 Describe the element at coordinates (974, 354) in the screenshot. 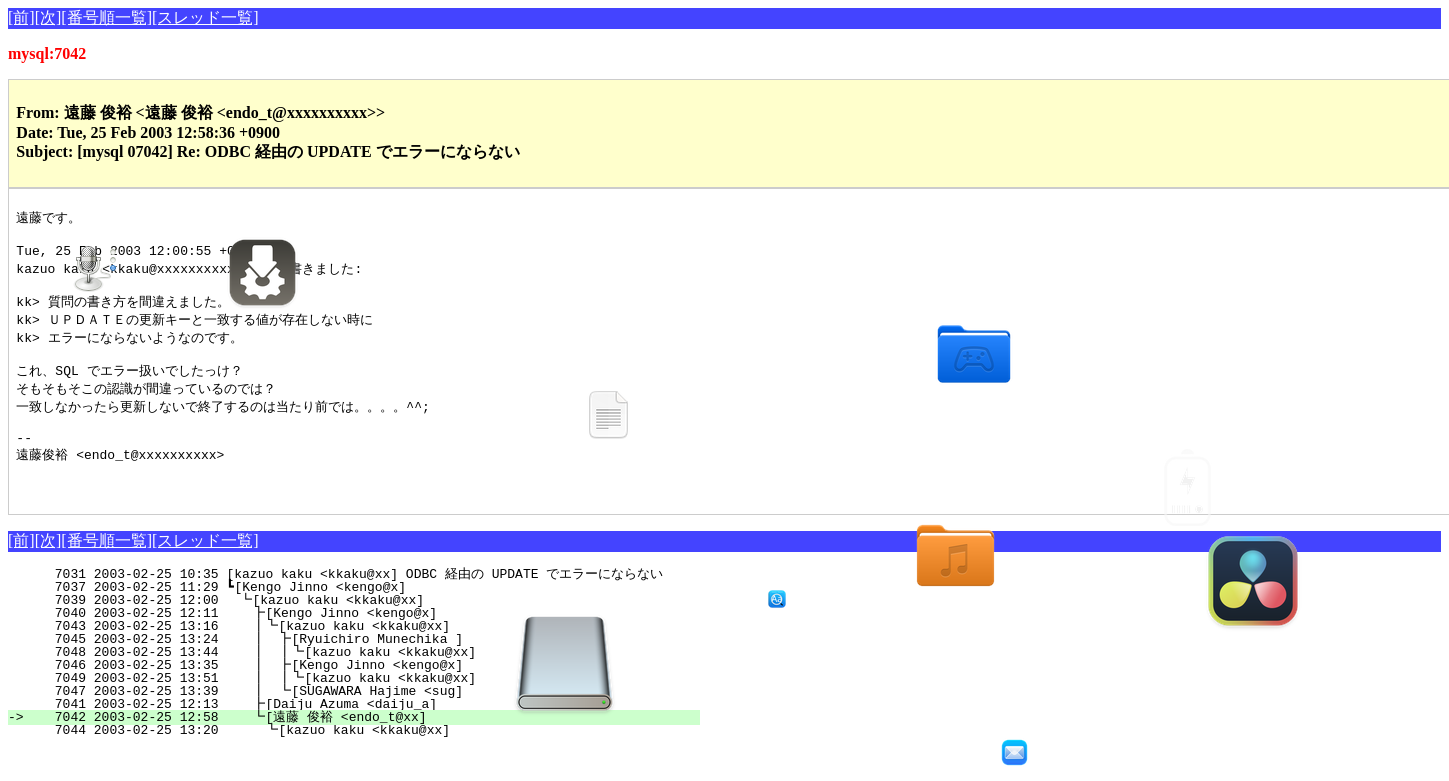

I see `open your games folder` at that location.